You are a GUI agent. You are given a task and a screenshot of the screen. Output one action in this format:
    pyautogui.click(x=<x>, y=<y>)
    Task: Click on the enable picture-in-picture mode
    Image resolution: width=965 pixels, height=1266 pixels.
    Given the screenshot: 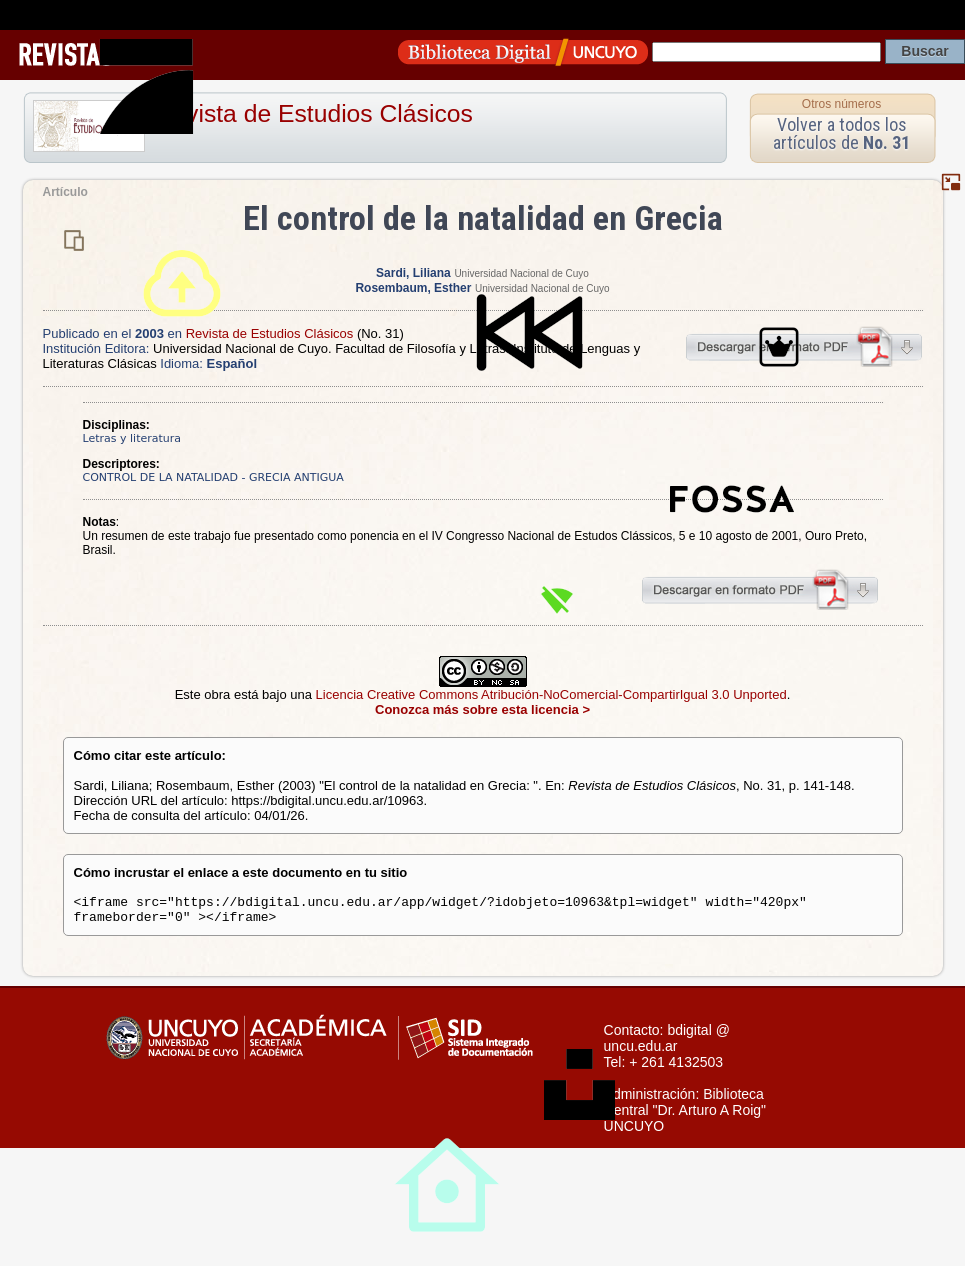 What is the action you would take?
    pyautogui.click(x=951, y=182)
    